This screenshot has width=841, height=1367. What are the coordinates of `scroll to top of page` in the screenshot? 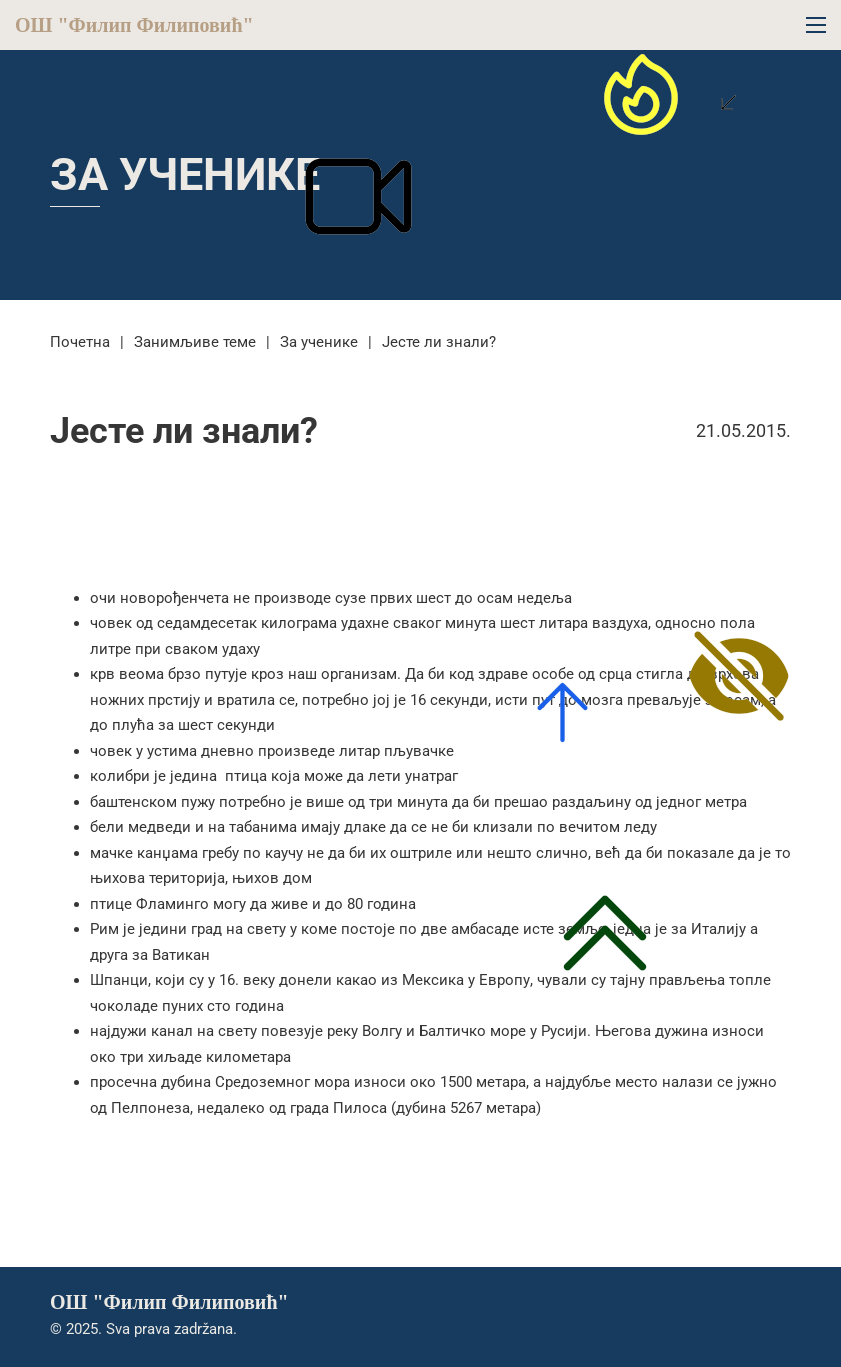 It's located at (605, 933).